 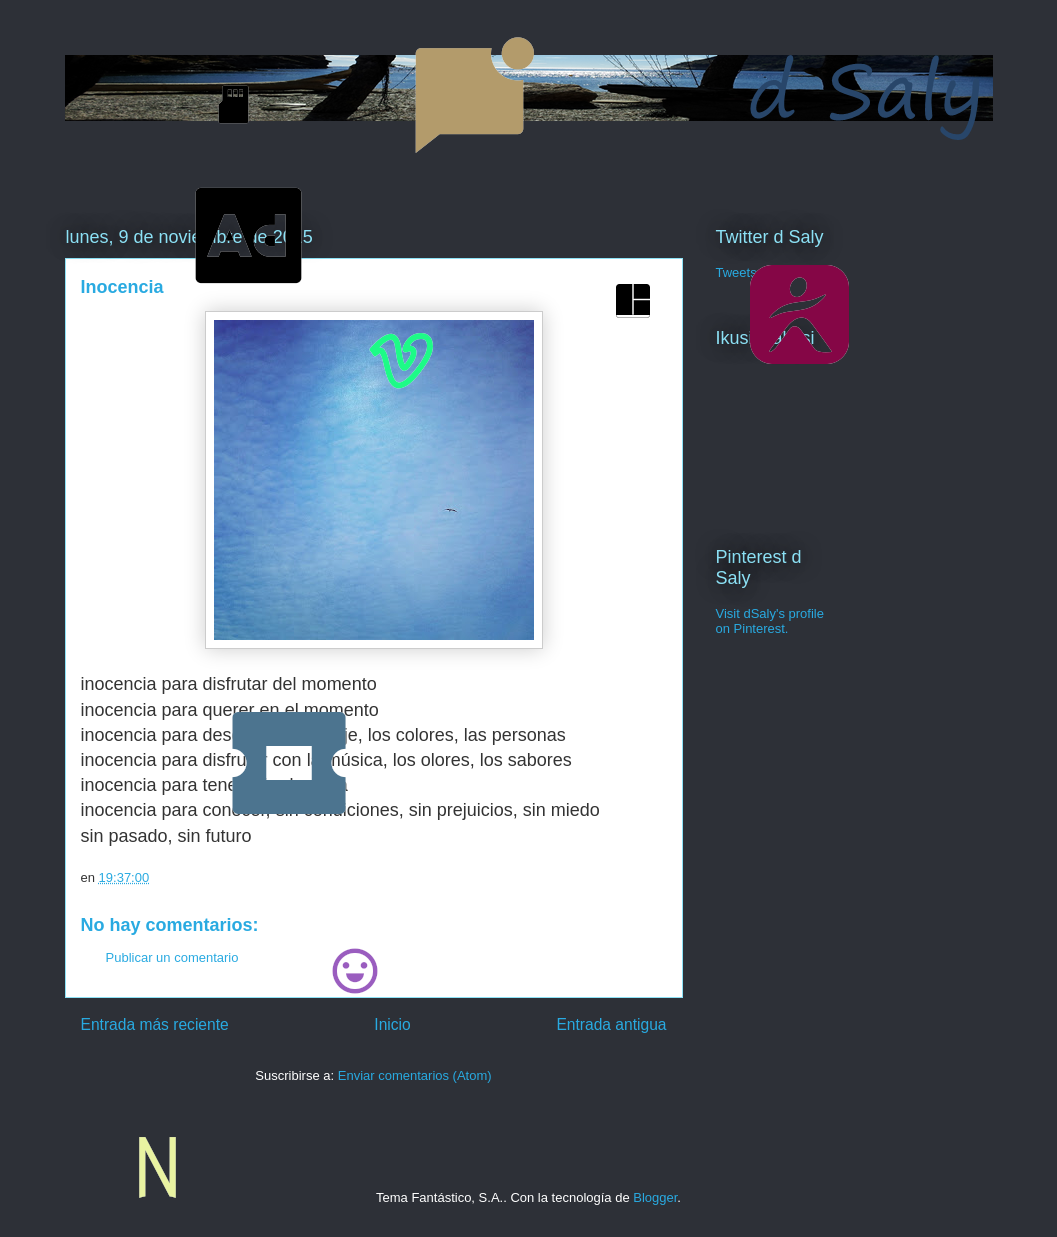 I want to click on add an emoji or reaction, so click(x=355, y=971).